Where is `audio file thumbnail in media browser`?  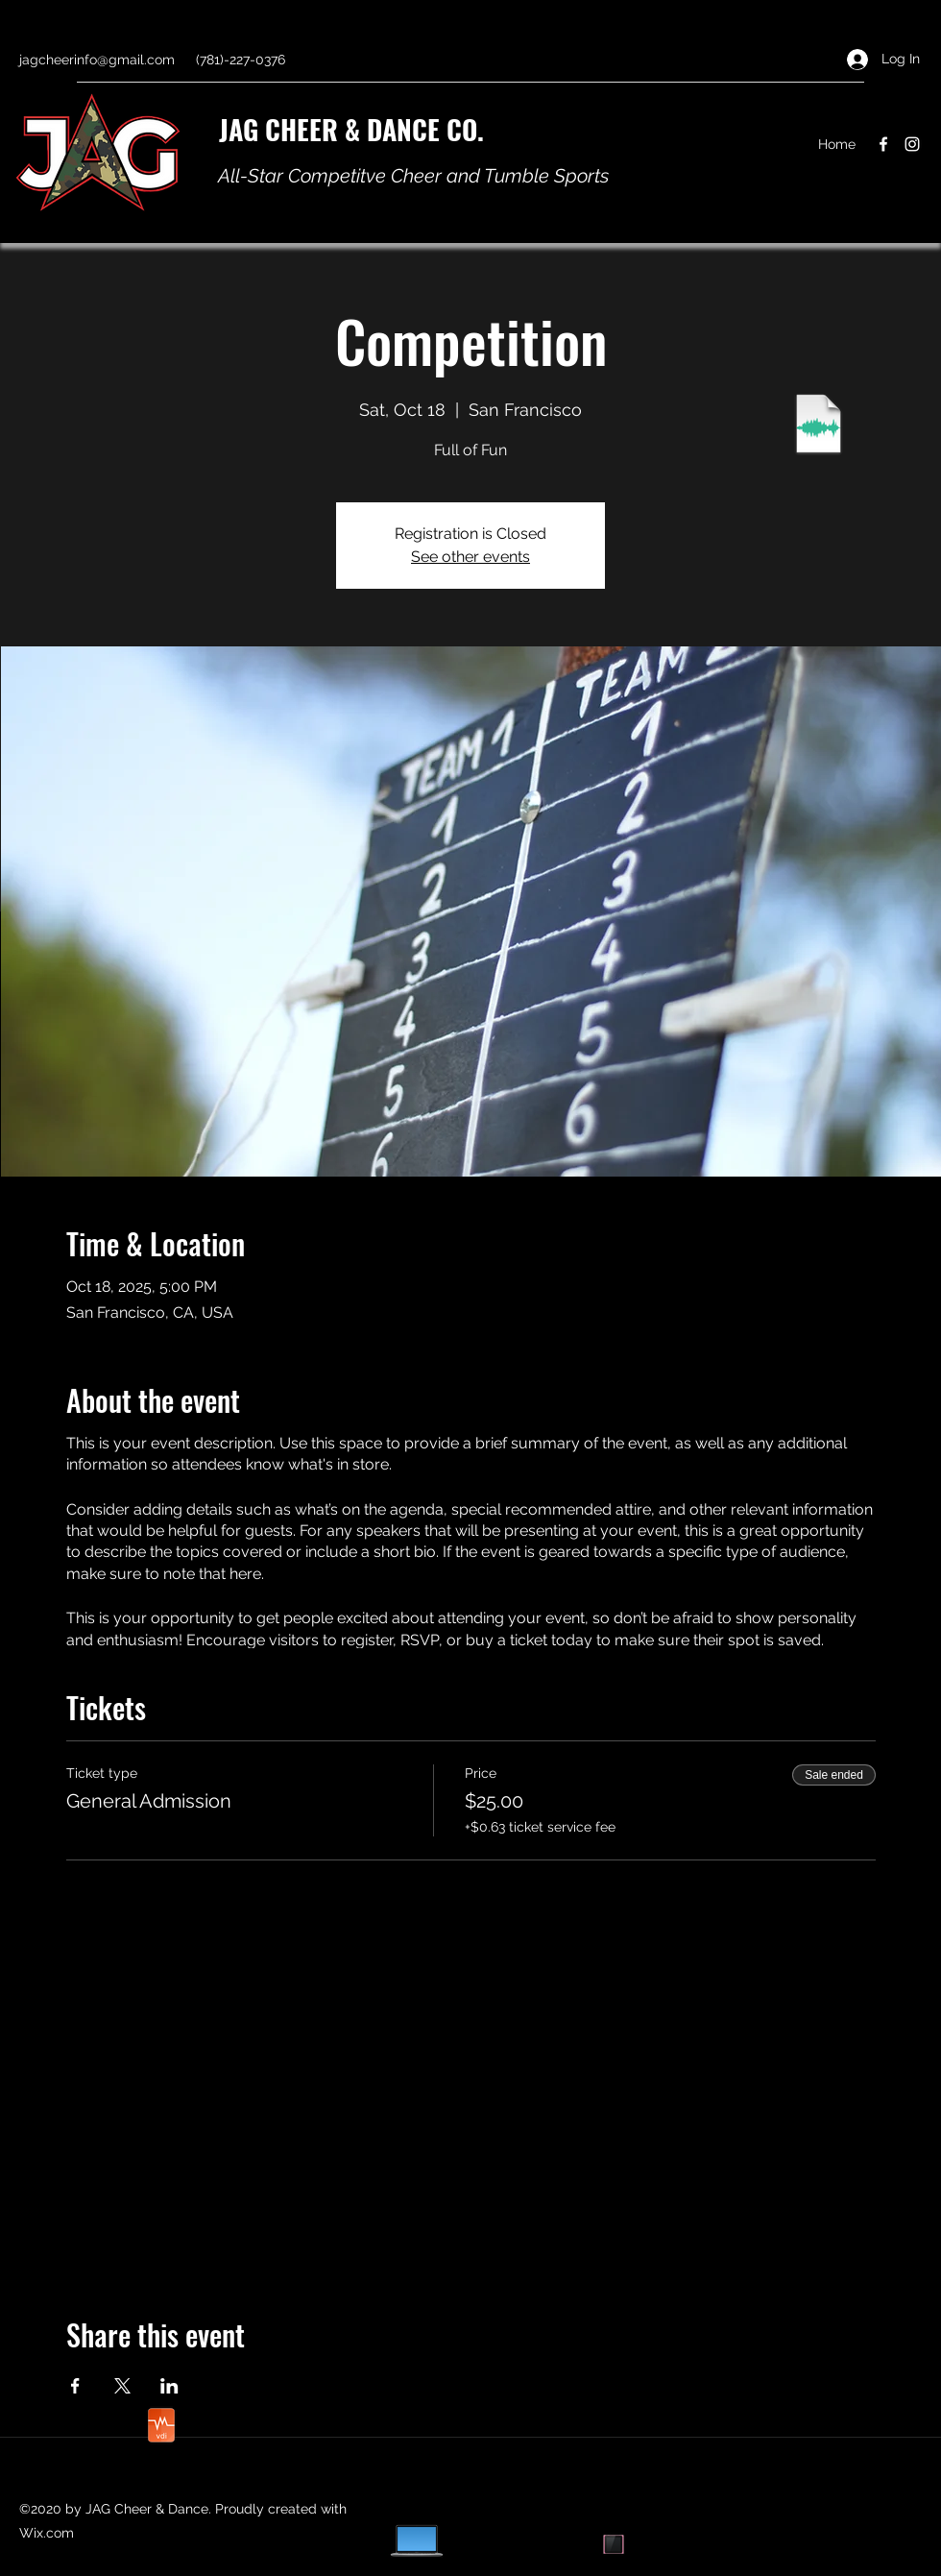
audio file thumbnail in media browser is located at coordinates (818, 425).